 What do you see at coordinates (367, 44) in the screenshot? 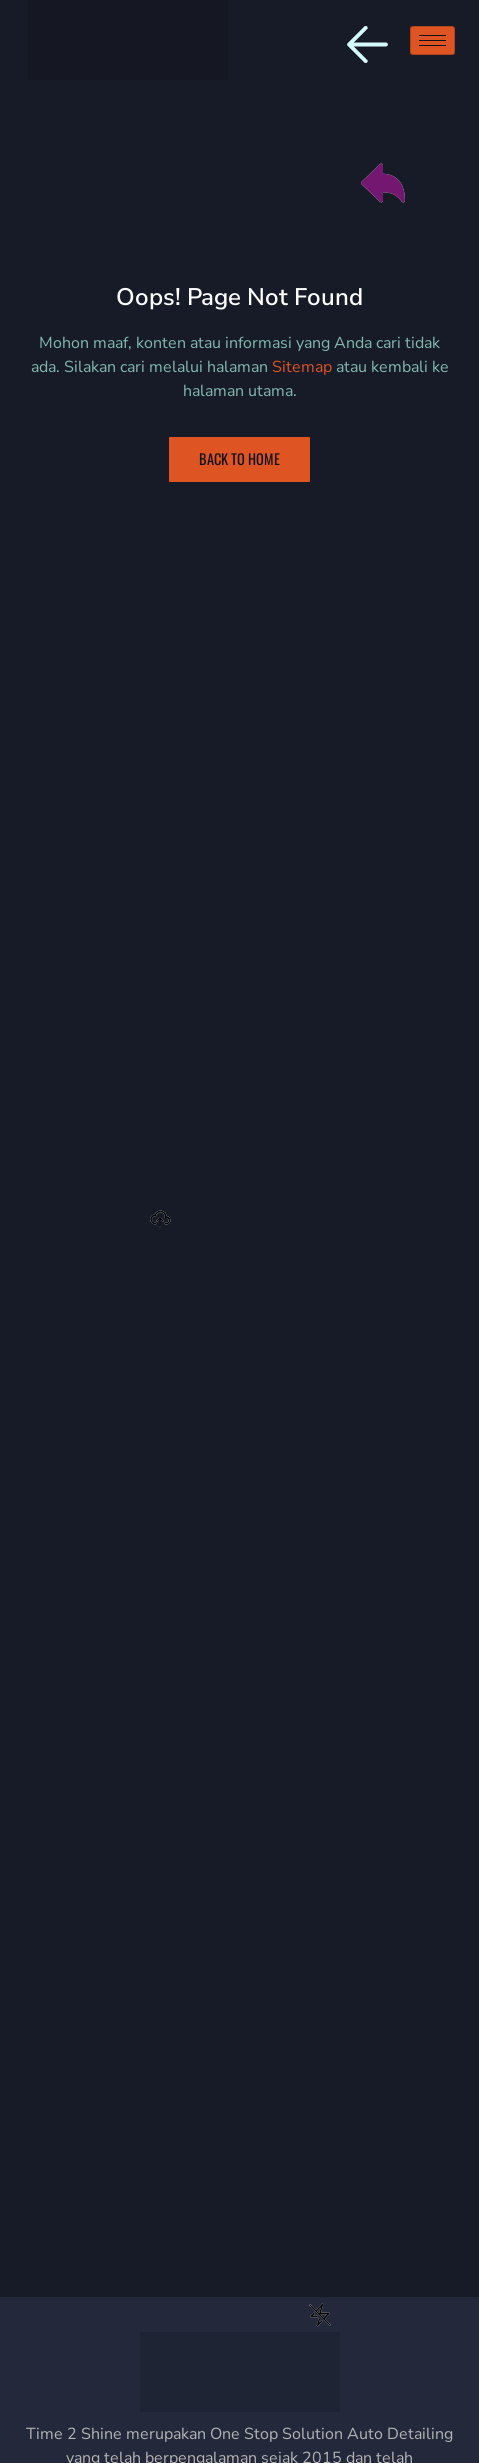
I see `go back to the previous screen` at bounding box center [367, 44].